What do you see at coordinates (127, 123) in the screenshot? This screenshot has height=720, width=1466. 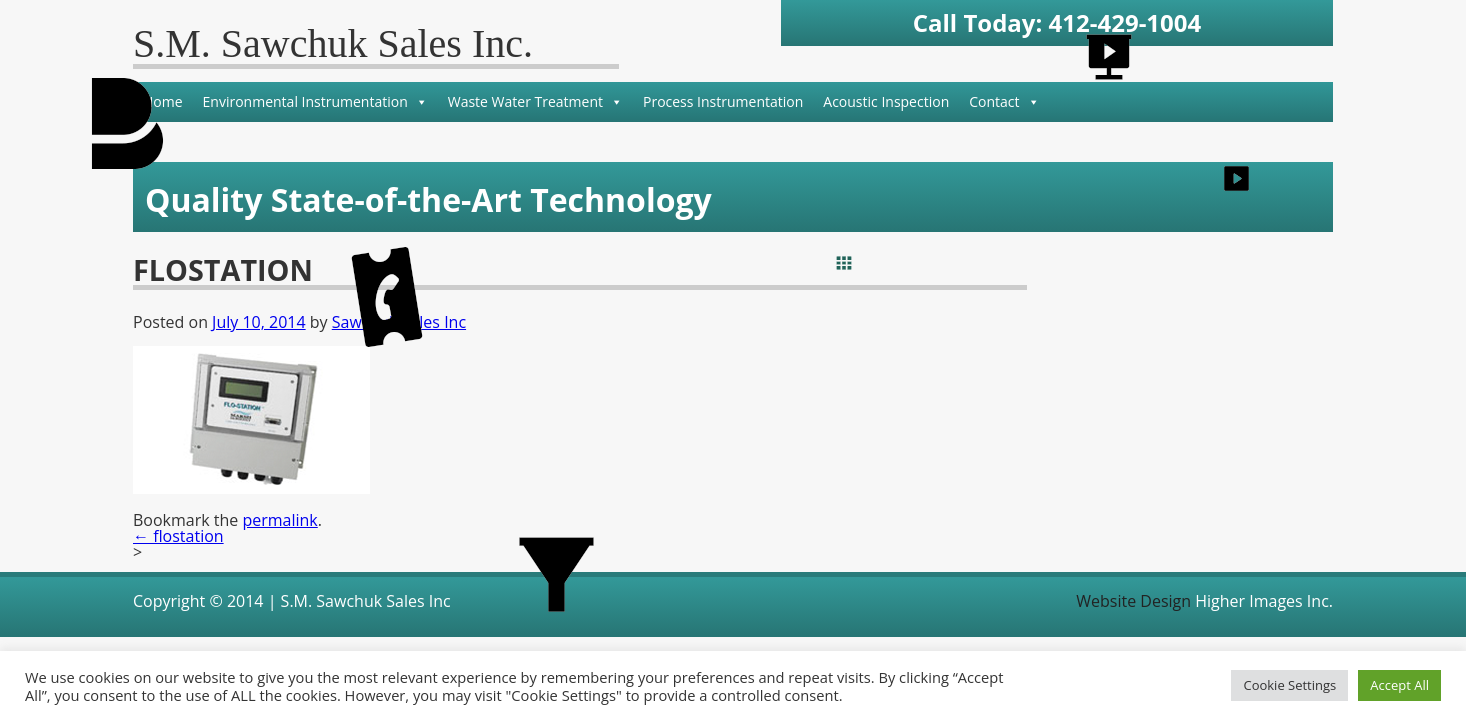 I see `open the Beats audio app` at bounding box center [127, 123].